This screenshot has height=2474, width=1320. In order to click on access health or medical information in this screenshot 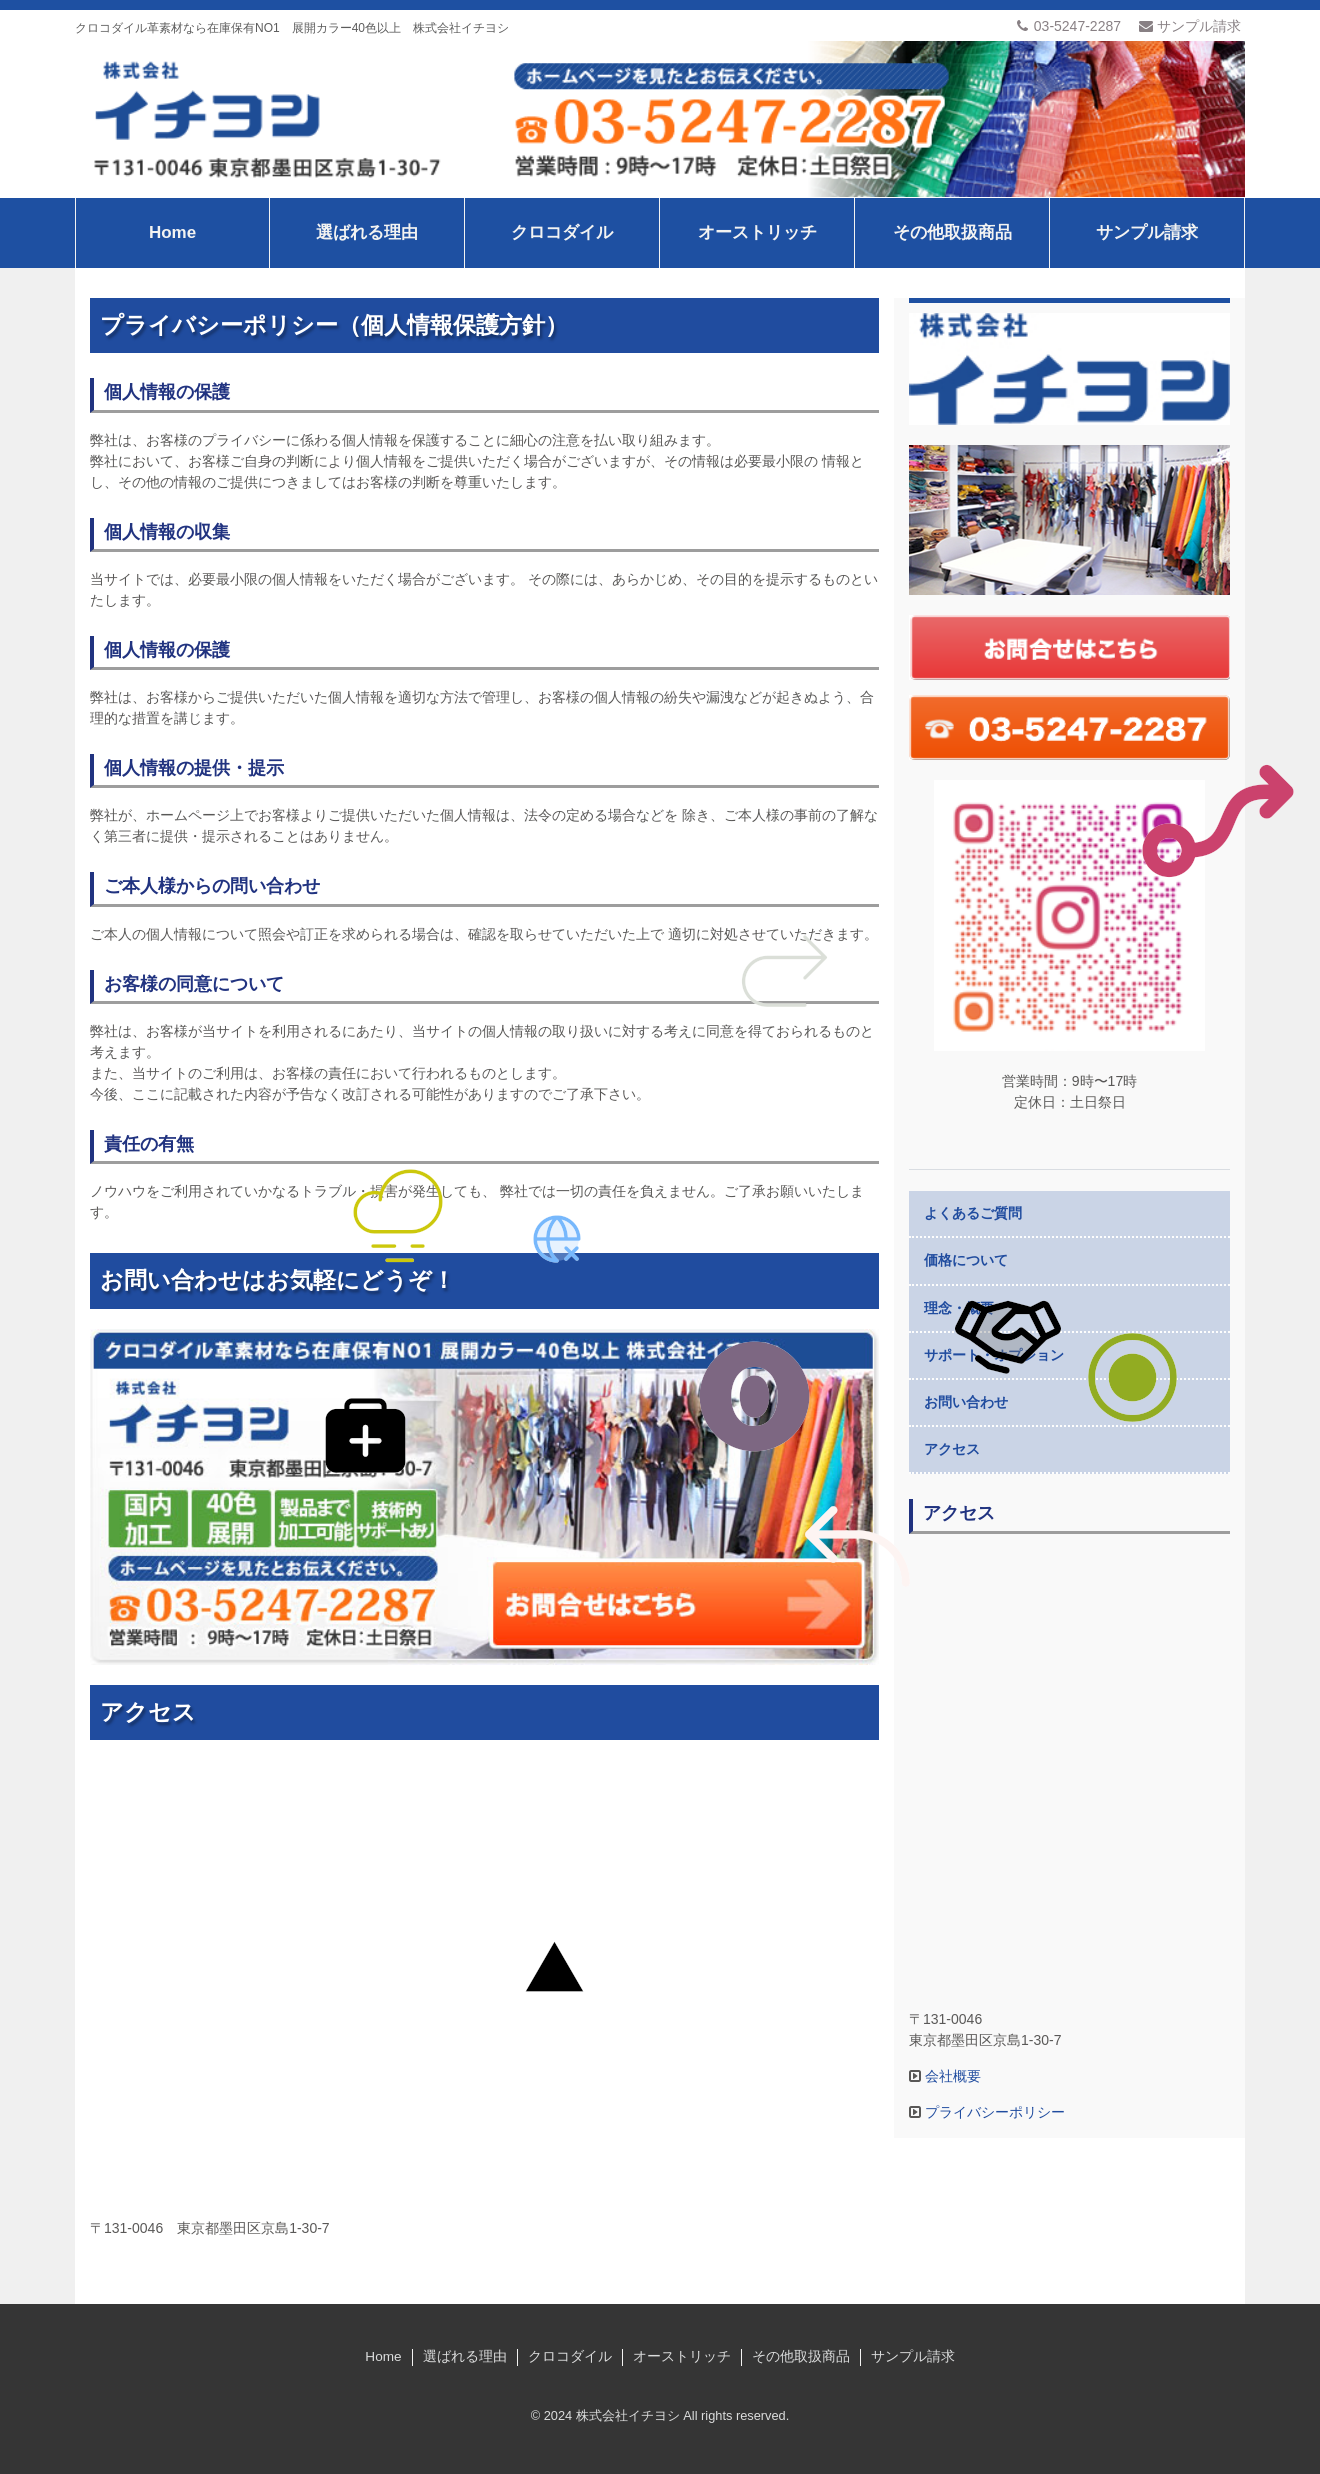, I will do `click(365, 1435)`.